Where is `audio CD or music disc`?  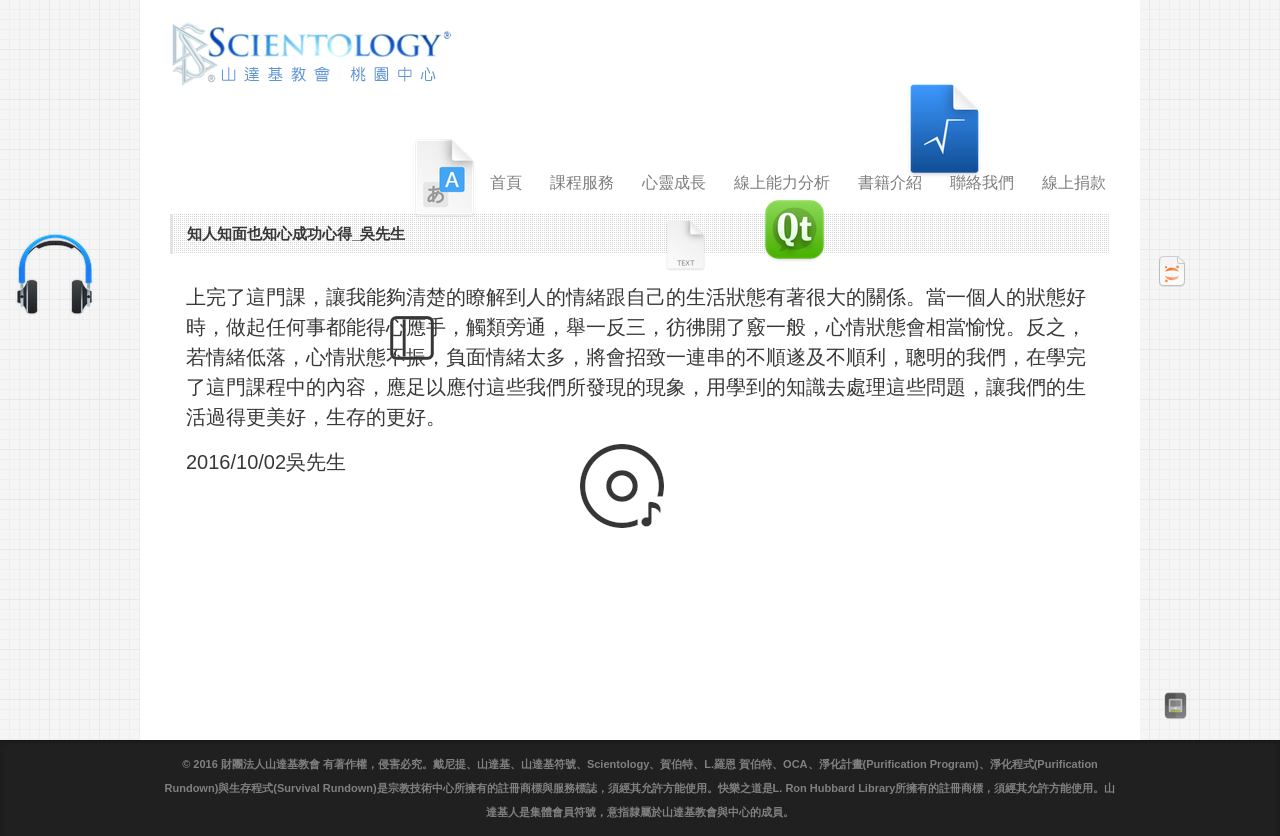
audio CD or music disc is located at coordinates (622, 486).